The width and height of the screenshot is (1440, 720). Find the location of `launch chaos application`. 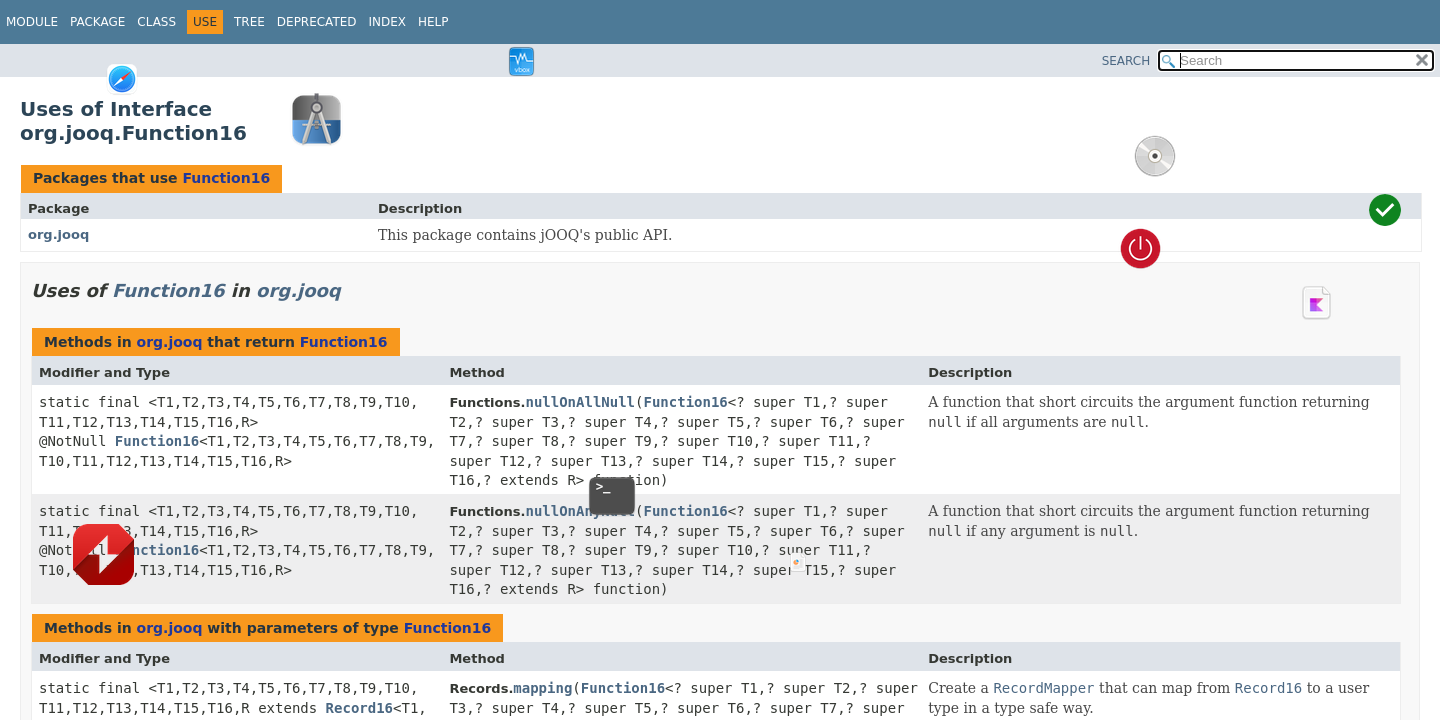

launch chaos application is located at coordinates (103, 554).